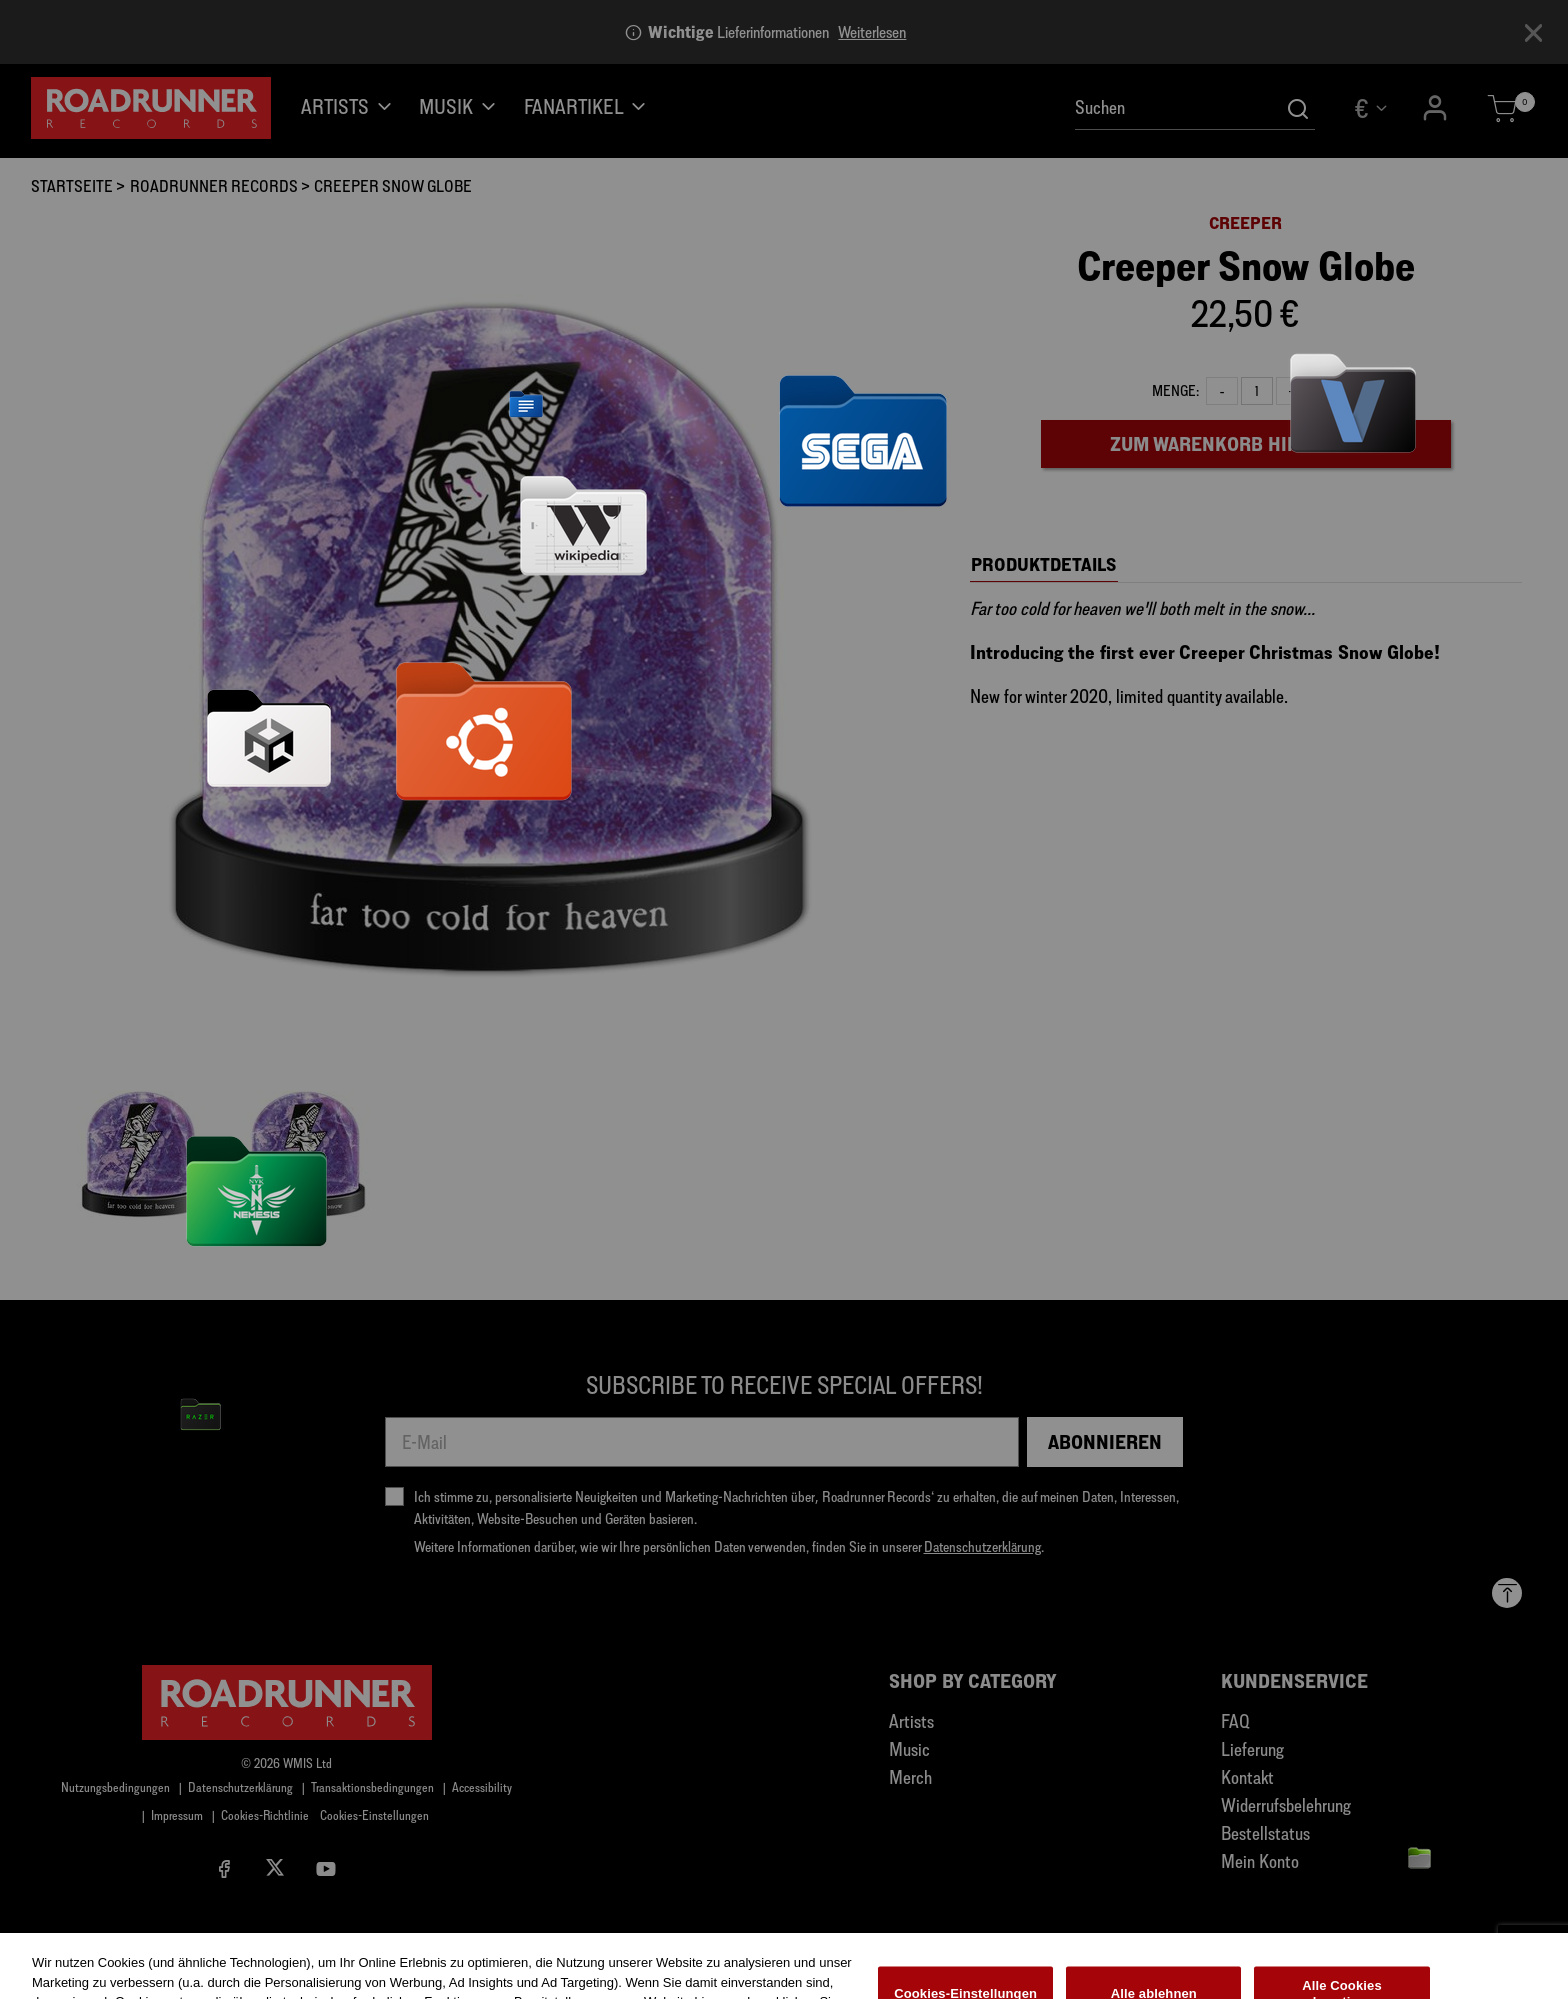 Image resolution: width=1568 pixels, height=1999 pixels. I want to click on open folder containing files starting with "V", so click(1352, 406).